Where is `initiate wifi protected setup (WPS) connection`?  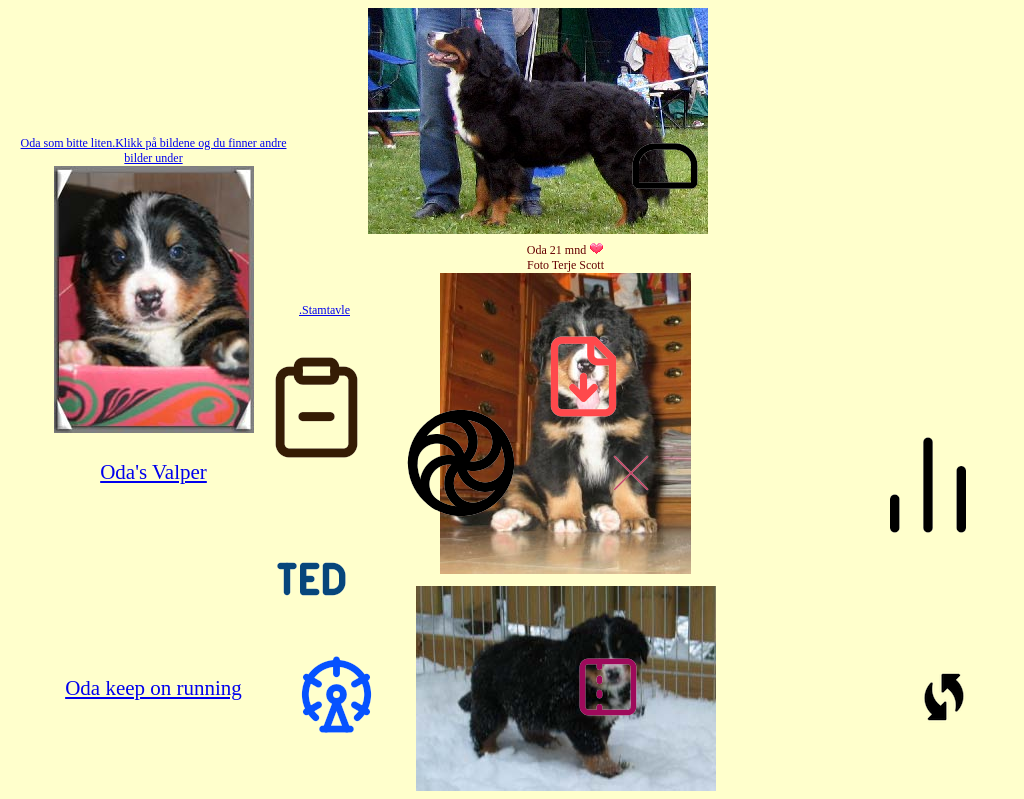
initiate wifi protected setup (WPS) connection is located at coordinates (944, 697).